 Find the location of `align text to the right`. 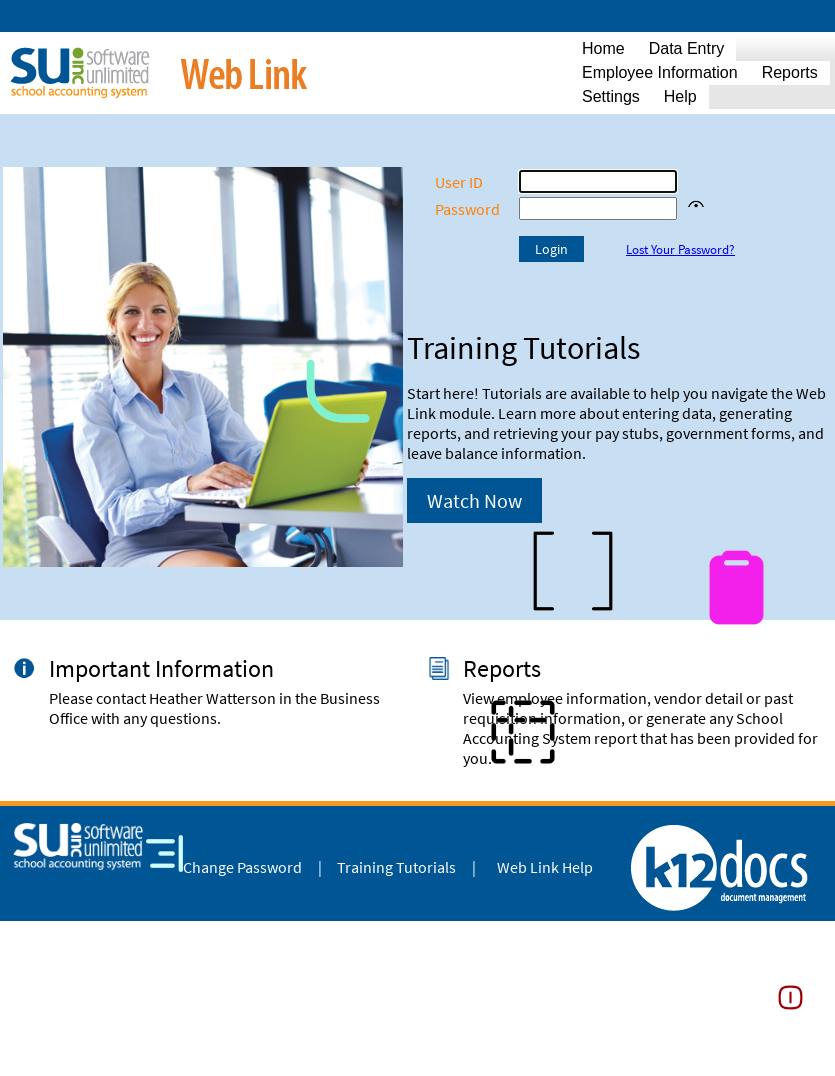

align text to the right is located at coordinates (164, 853).